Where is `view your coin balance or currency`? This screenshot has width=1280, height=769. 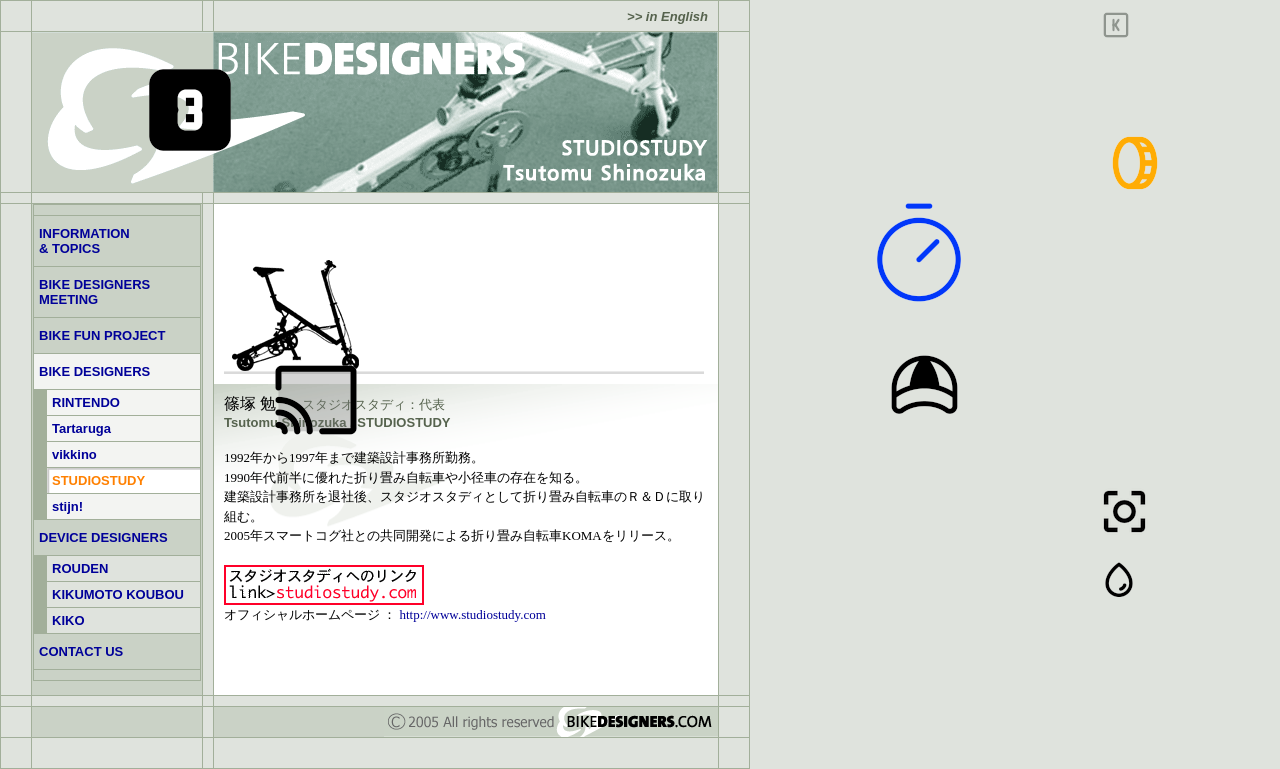 view your coin balance or currency is located at coordinates (1135, 163).